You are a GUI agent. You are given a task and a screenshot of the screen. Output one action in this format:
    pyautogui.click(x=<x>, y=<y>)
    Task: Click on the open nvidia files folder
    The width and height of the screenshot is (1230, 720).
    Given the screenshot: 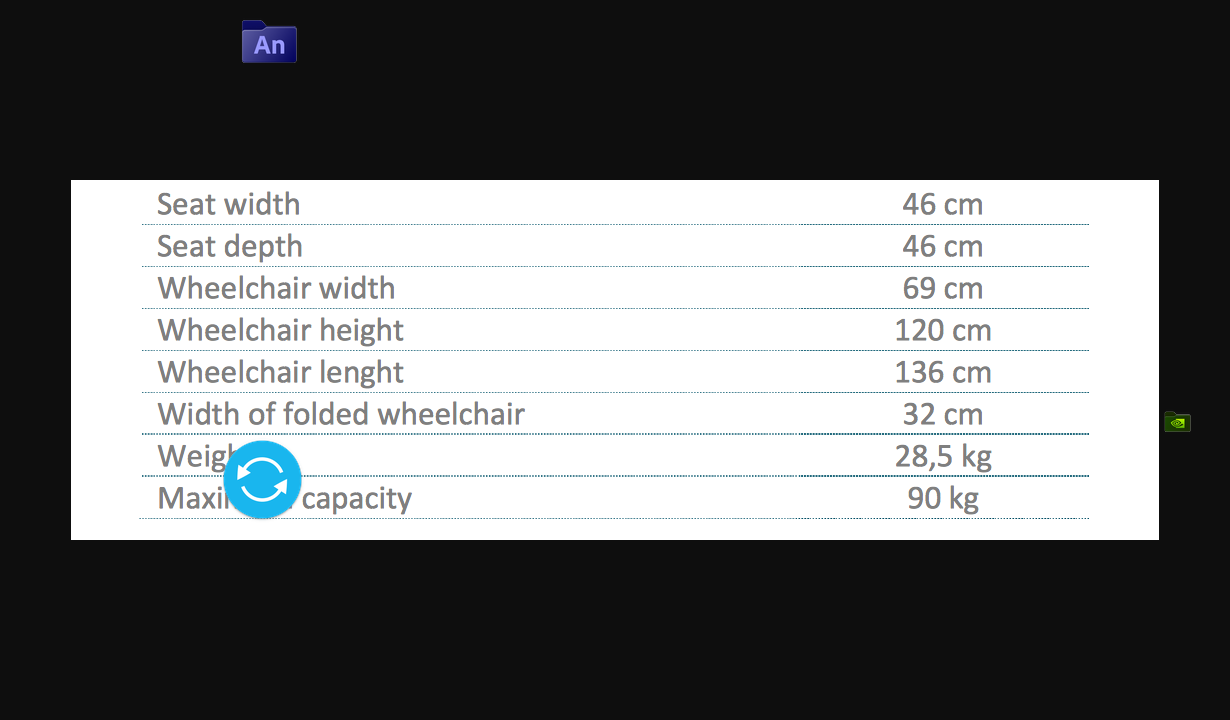 What is the action you would take?
    pyautogui.click(x=1177, y=422)
    